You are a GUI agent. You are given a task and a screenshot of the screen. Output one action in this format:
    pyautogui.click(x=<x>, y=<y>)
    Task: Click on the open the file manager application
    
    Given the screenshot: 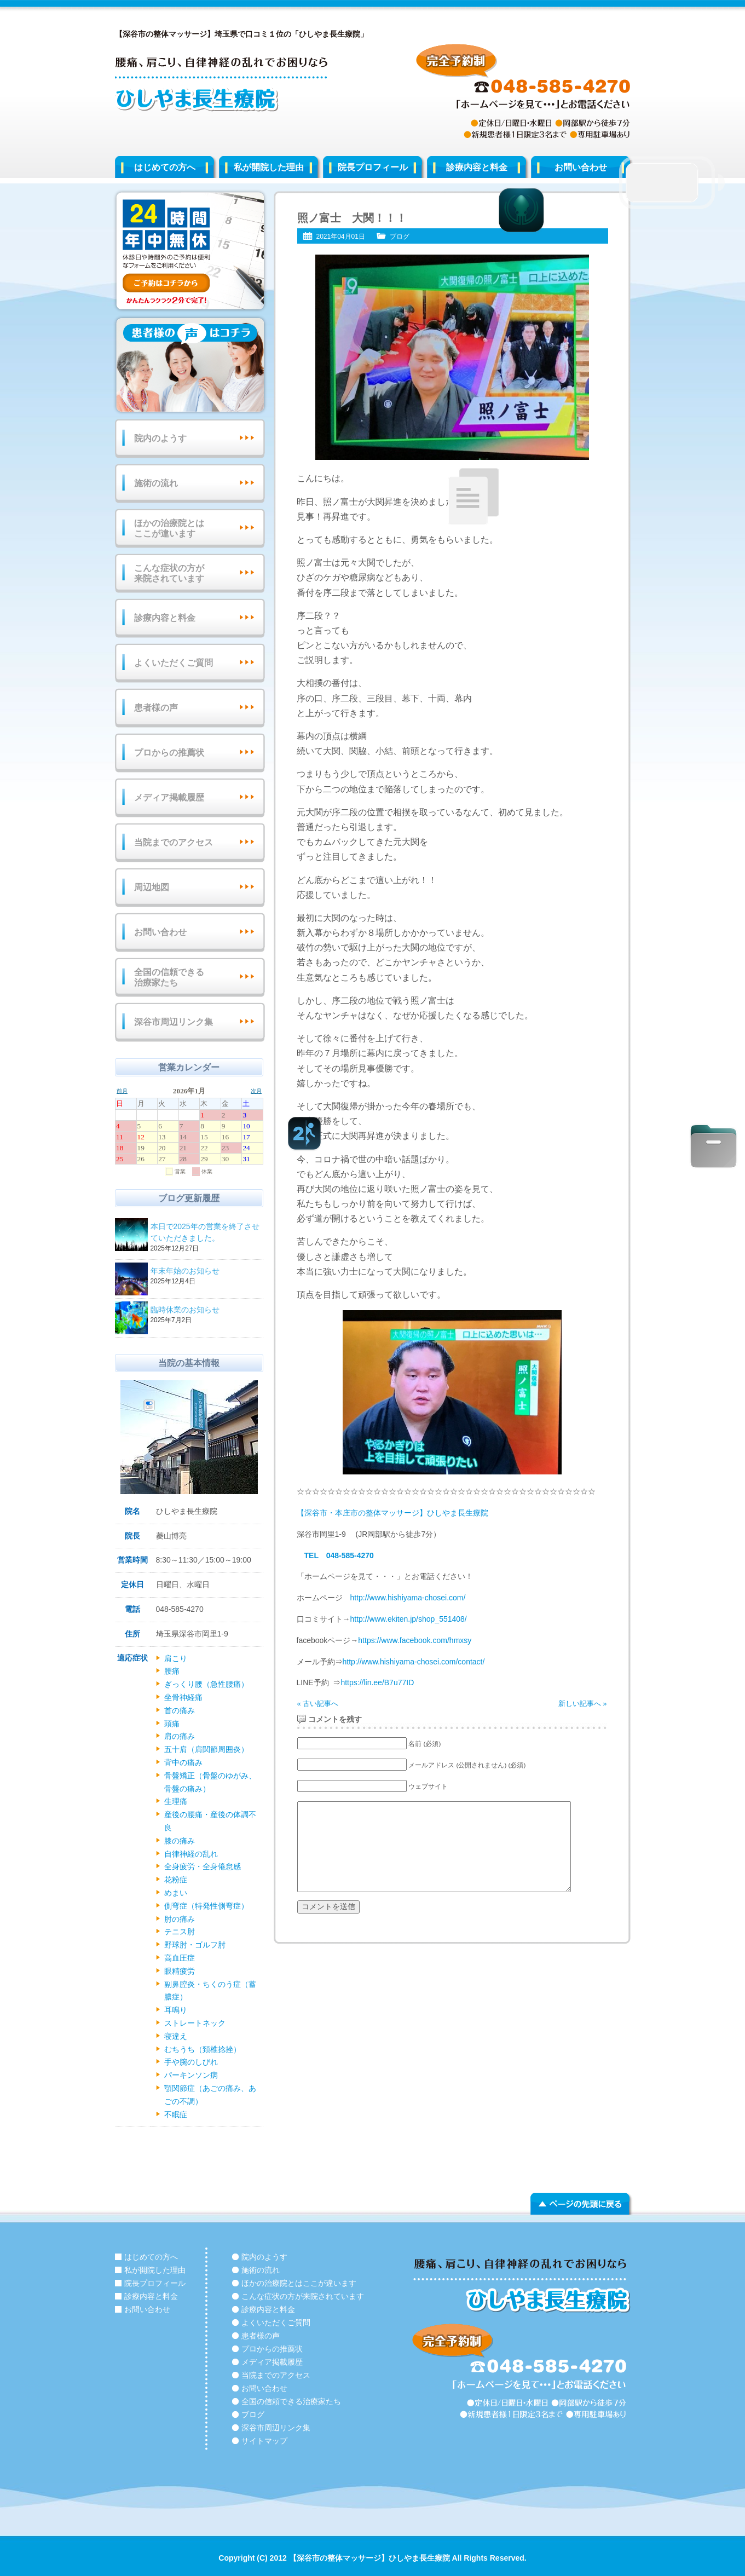 What is the action you would take?
    pyautogui.click(x=713, y=1146)
    